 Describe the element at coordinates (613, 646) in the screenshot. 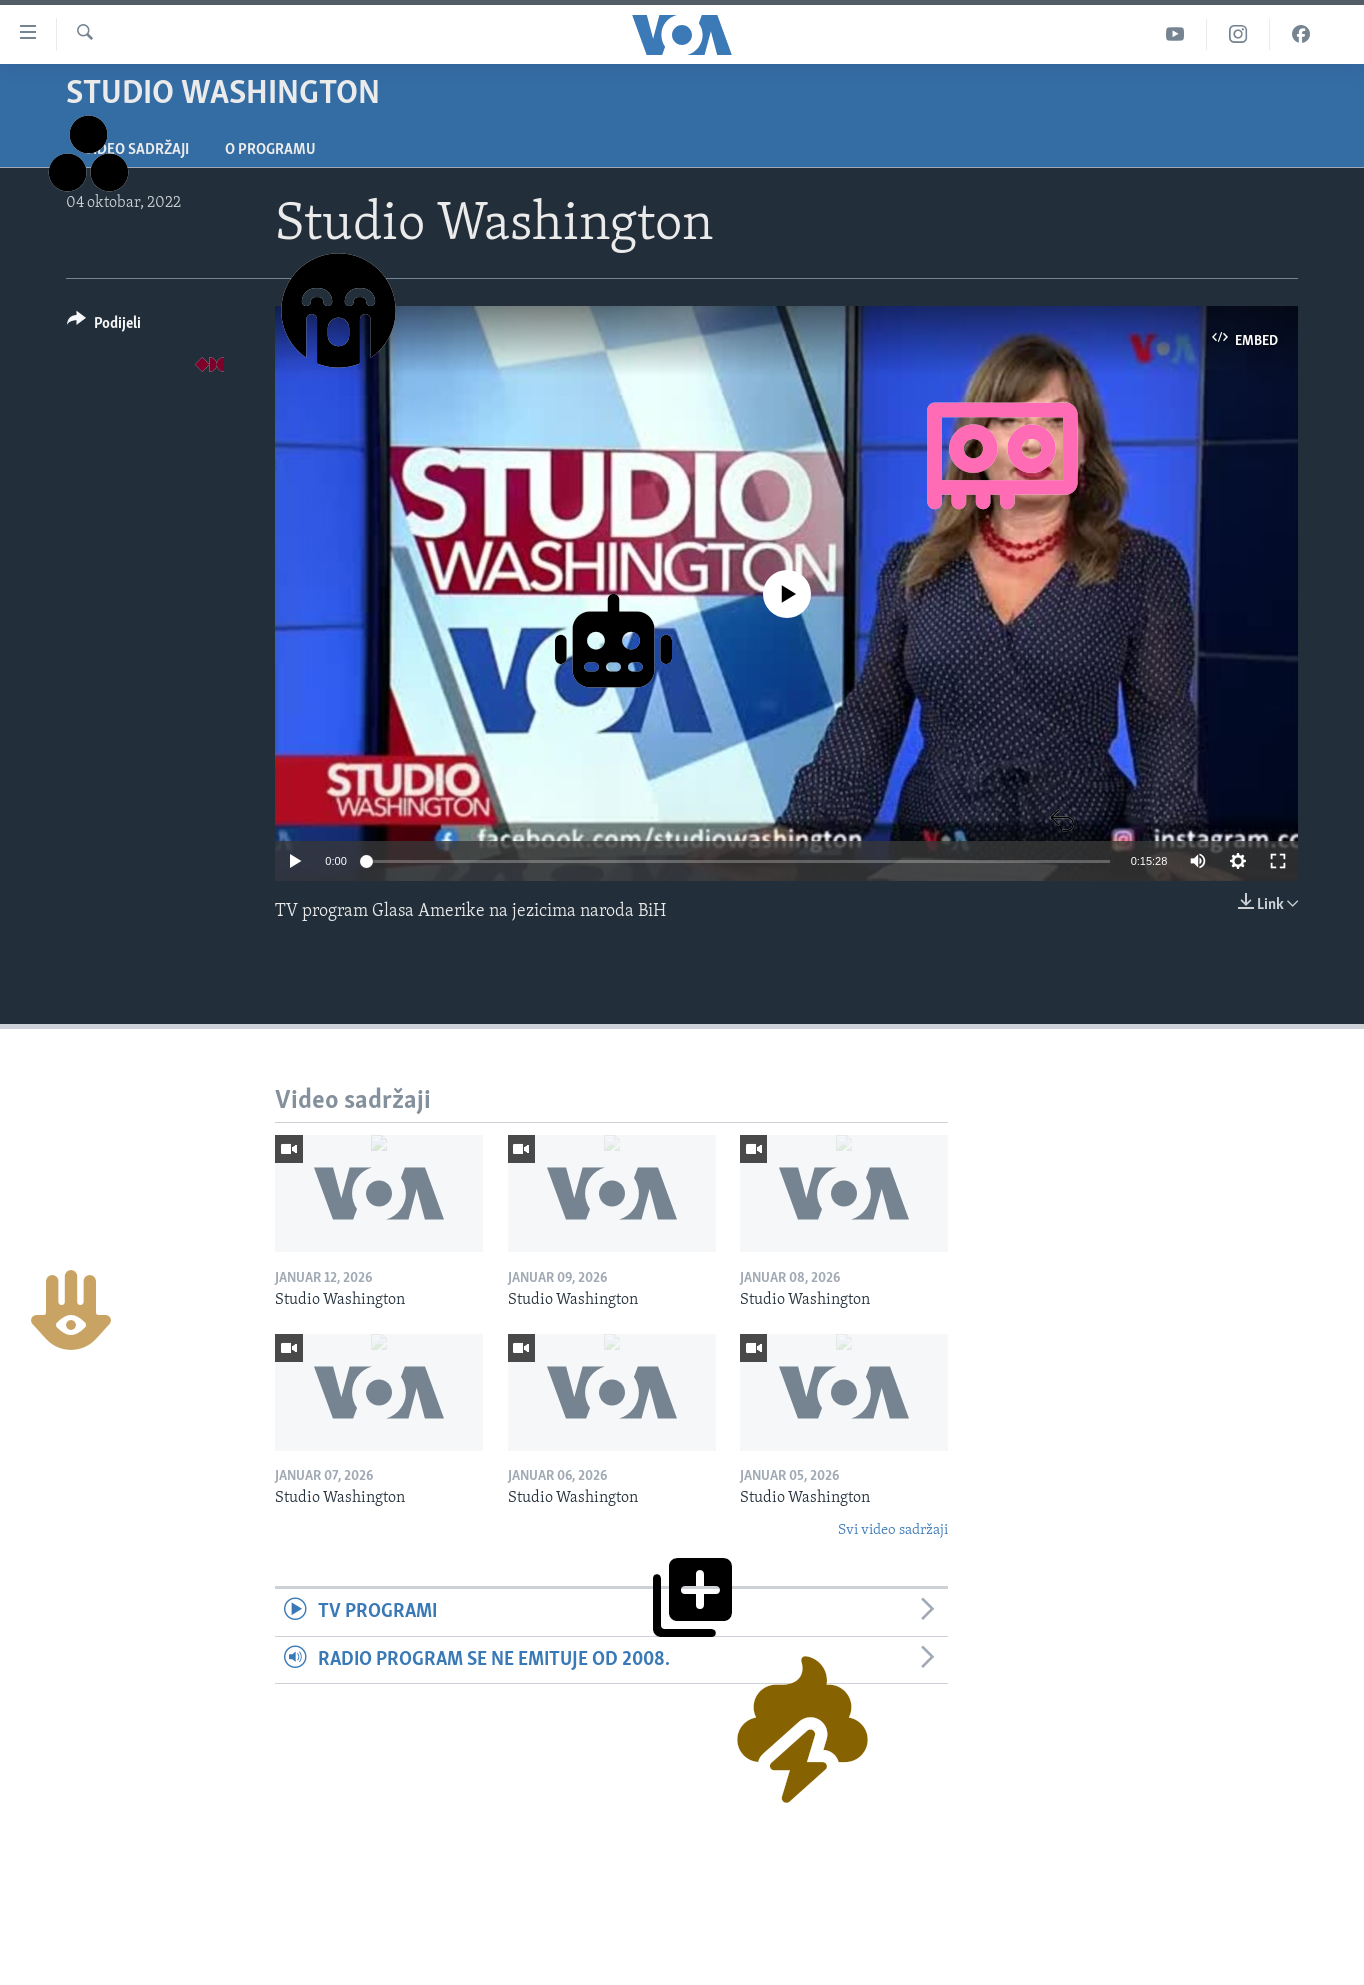

I see `access AI assistant or chatbot features` at that location.